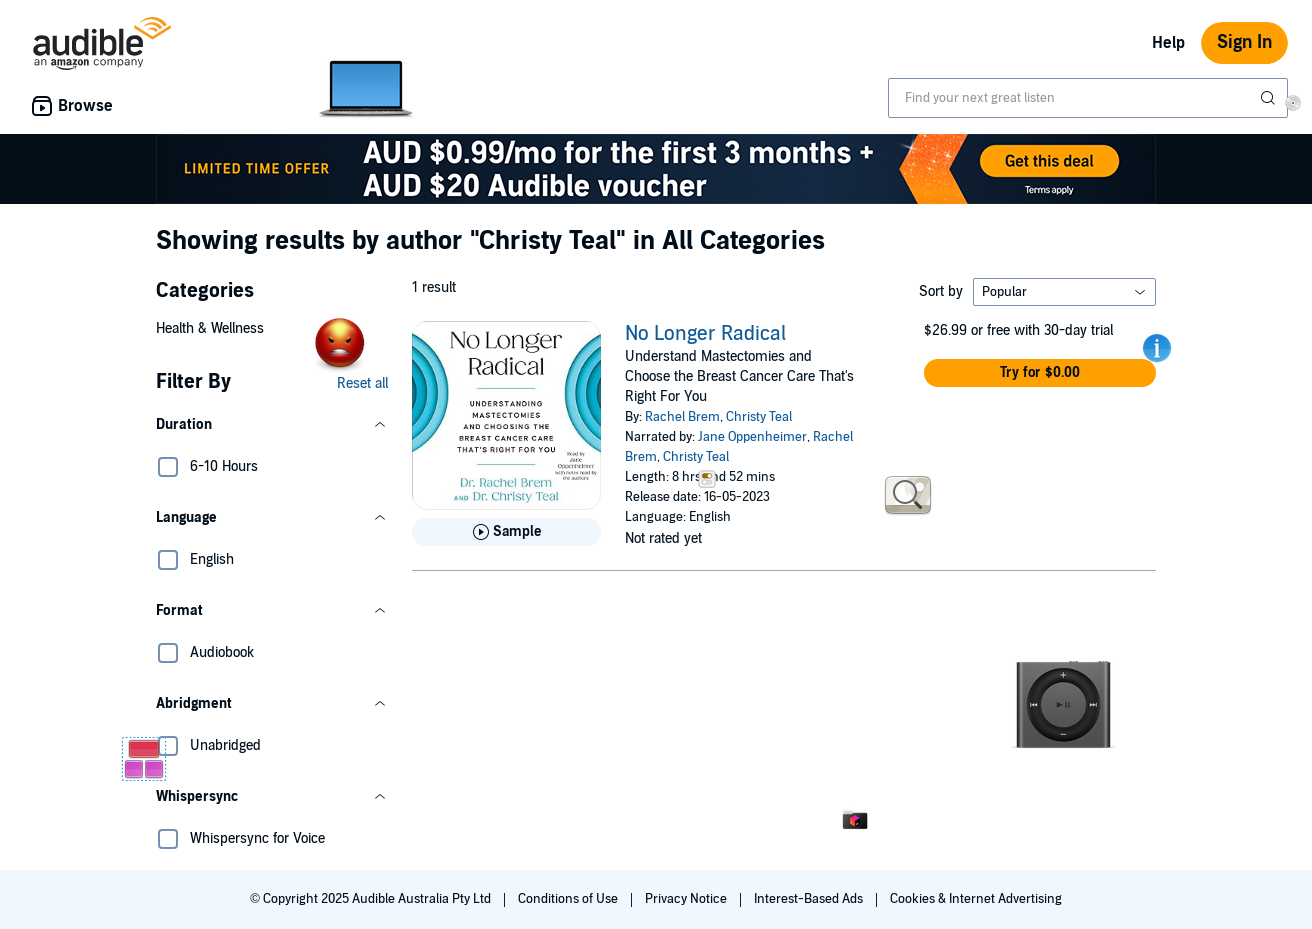  I want to click on view information or details about an application, so click(1157, 348).